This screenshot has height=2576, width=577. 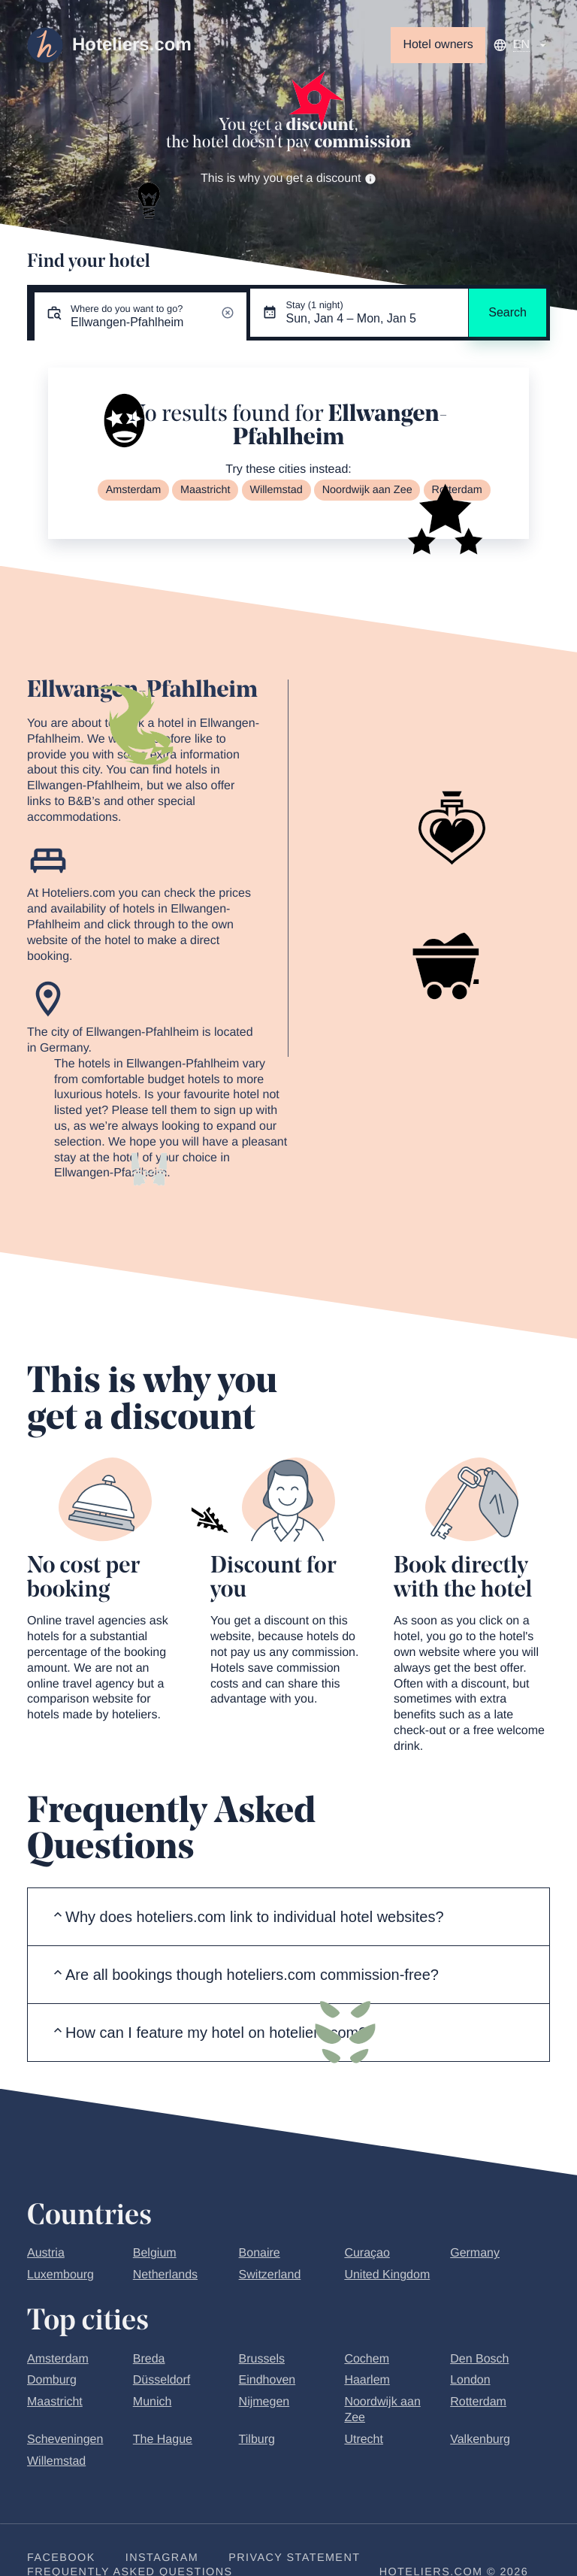 What do you see at coordinates (452, 828) in the screenshot?
I see `use a health potion to restore HP` at bounding box center [452, 828].